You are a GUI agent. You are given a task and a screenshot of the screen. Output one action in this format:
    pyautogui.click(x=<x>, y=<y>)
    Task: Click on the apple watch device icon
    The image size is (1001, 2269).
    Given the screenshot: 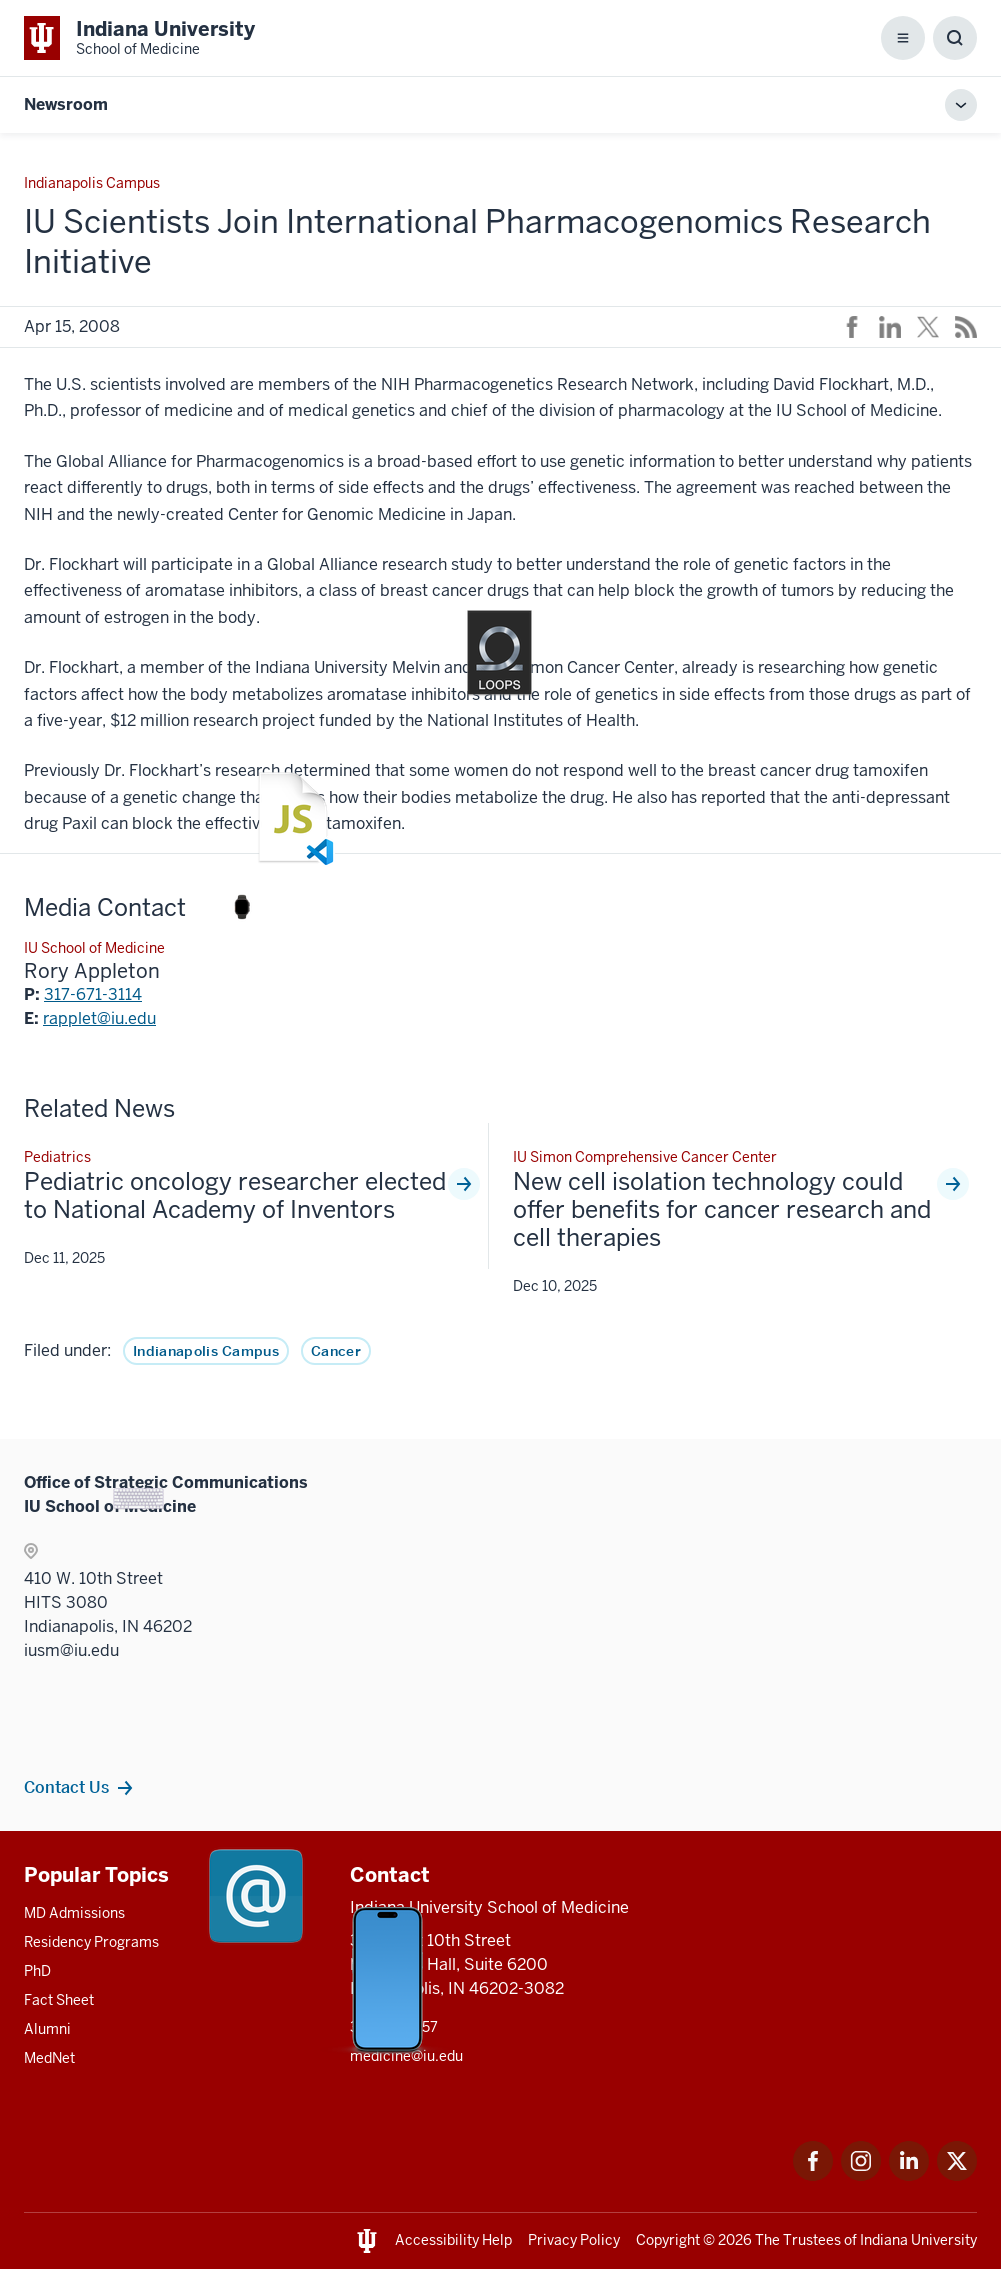 What is the action you would take?
    pyautogui.click(x=242, y=907)
    